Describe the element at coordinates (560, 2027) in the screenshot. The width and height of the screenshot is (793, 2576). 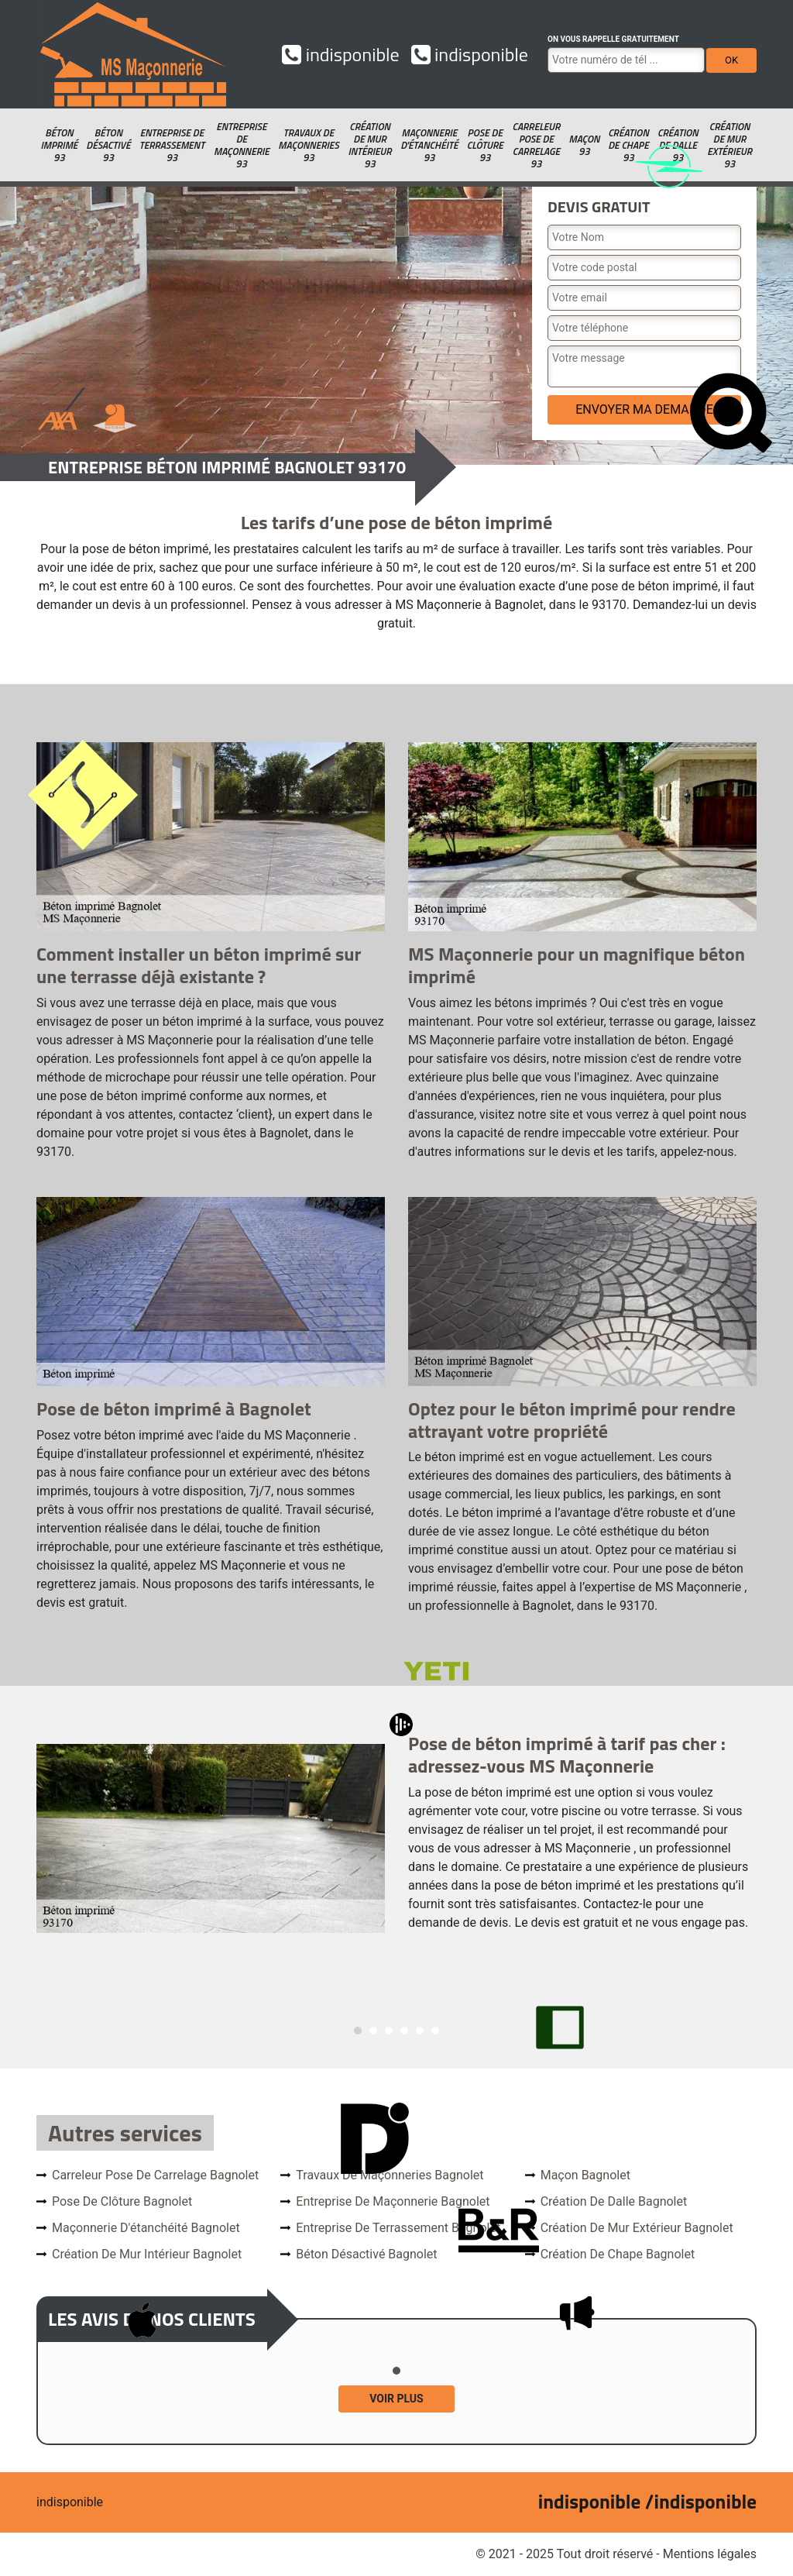
I see `toggle the sidebar panel` at that location.